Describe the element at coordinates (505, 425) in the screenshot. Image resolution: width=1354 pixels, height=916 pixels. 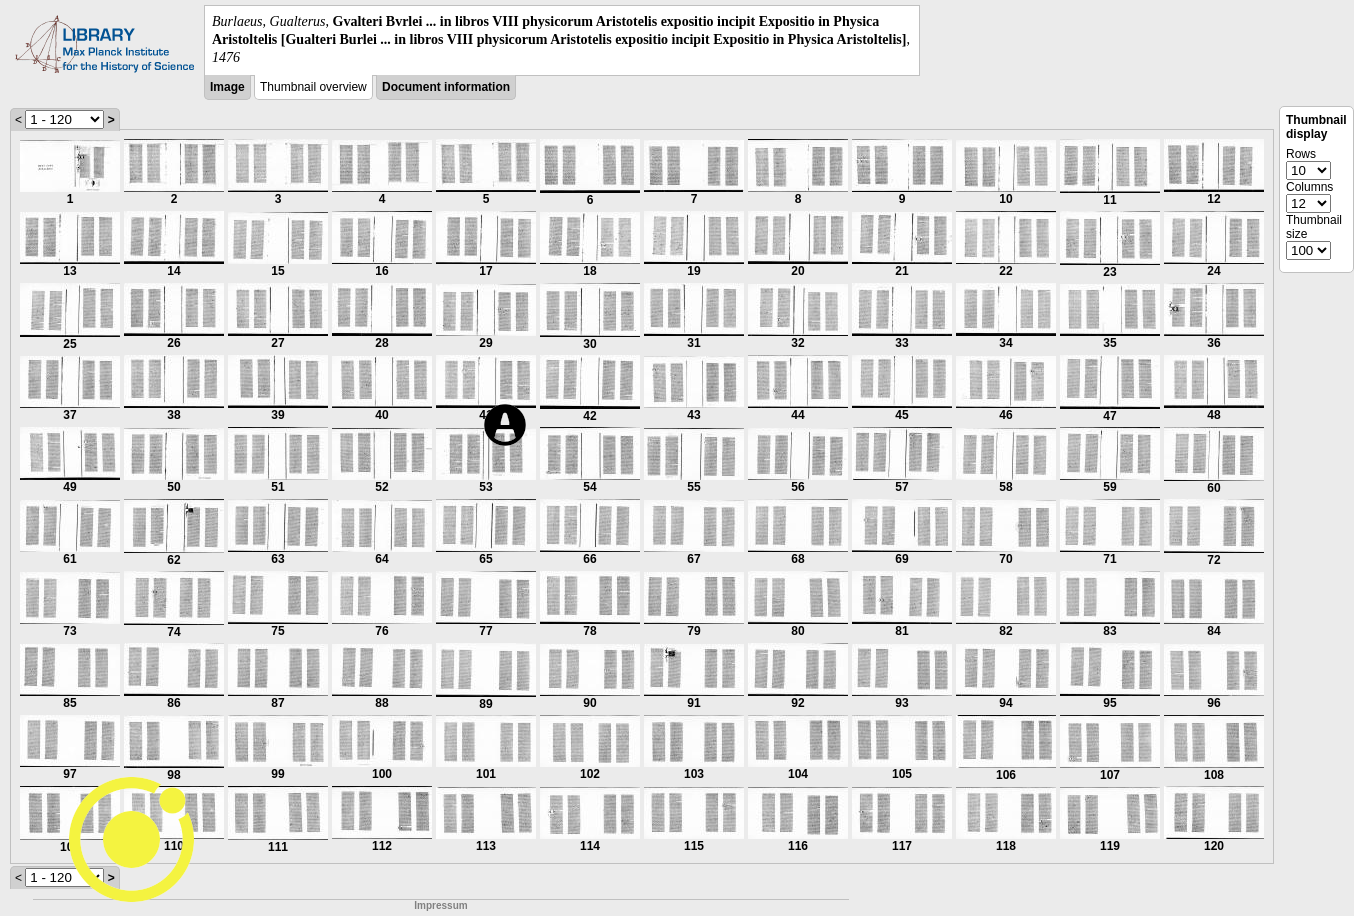
I see `open markup or annotation tools` at that location.